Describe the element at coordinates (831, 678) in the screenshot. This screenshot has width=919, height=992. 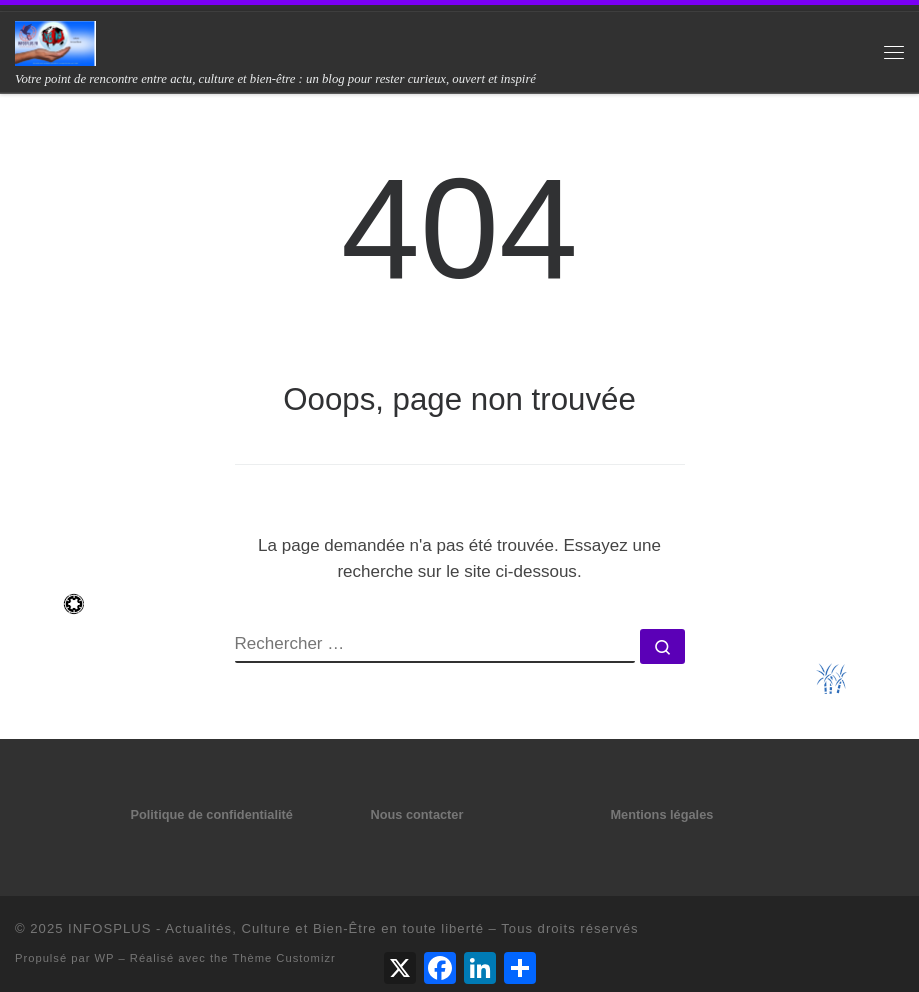
I see `indicates sugar cane crop or ingredient` at that location.